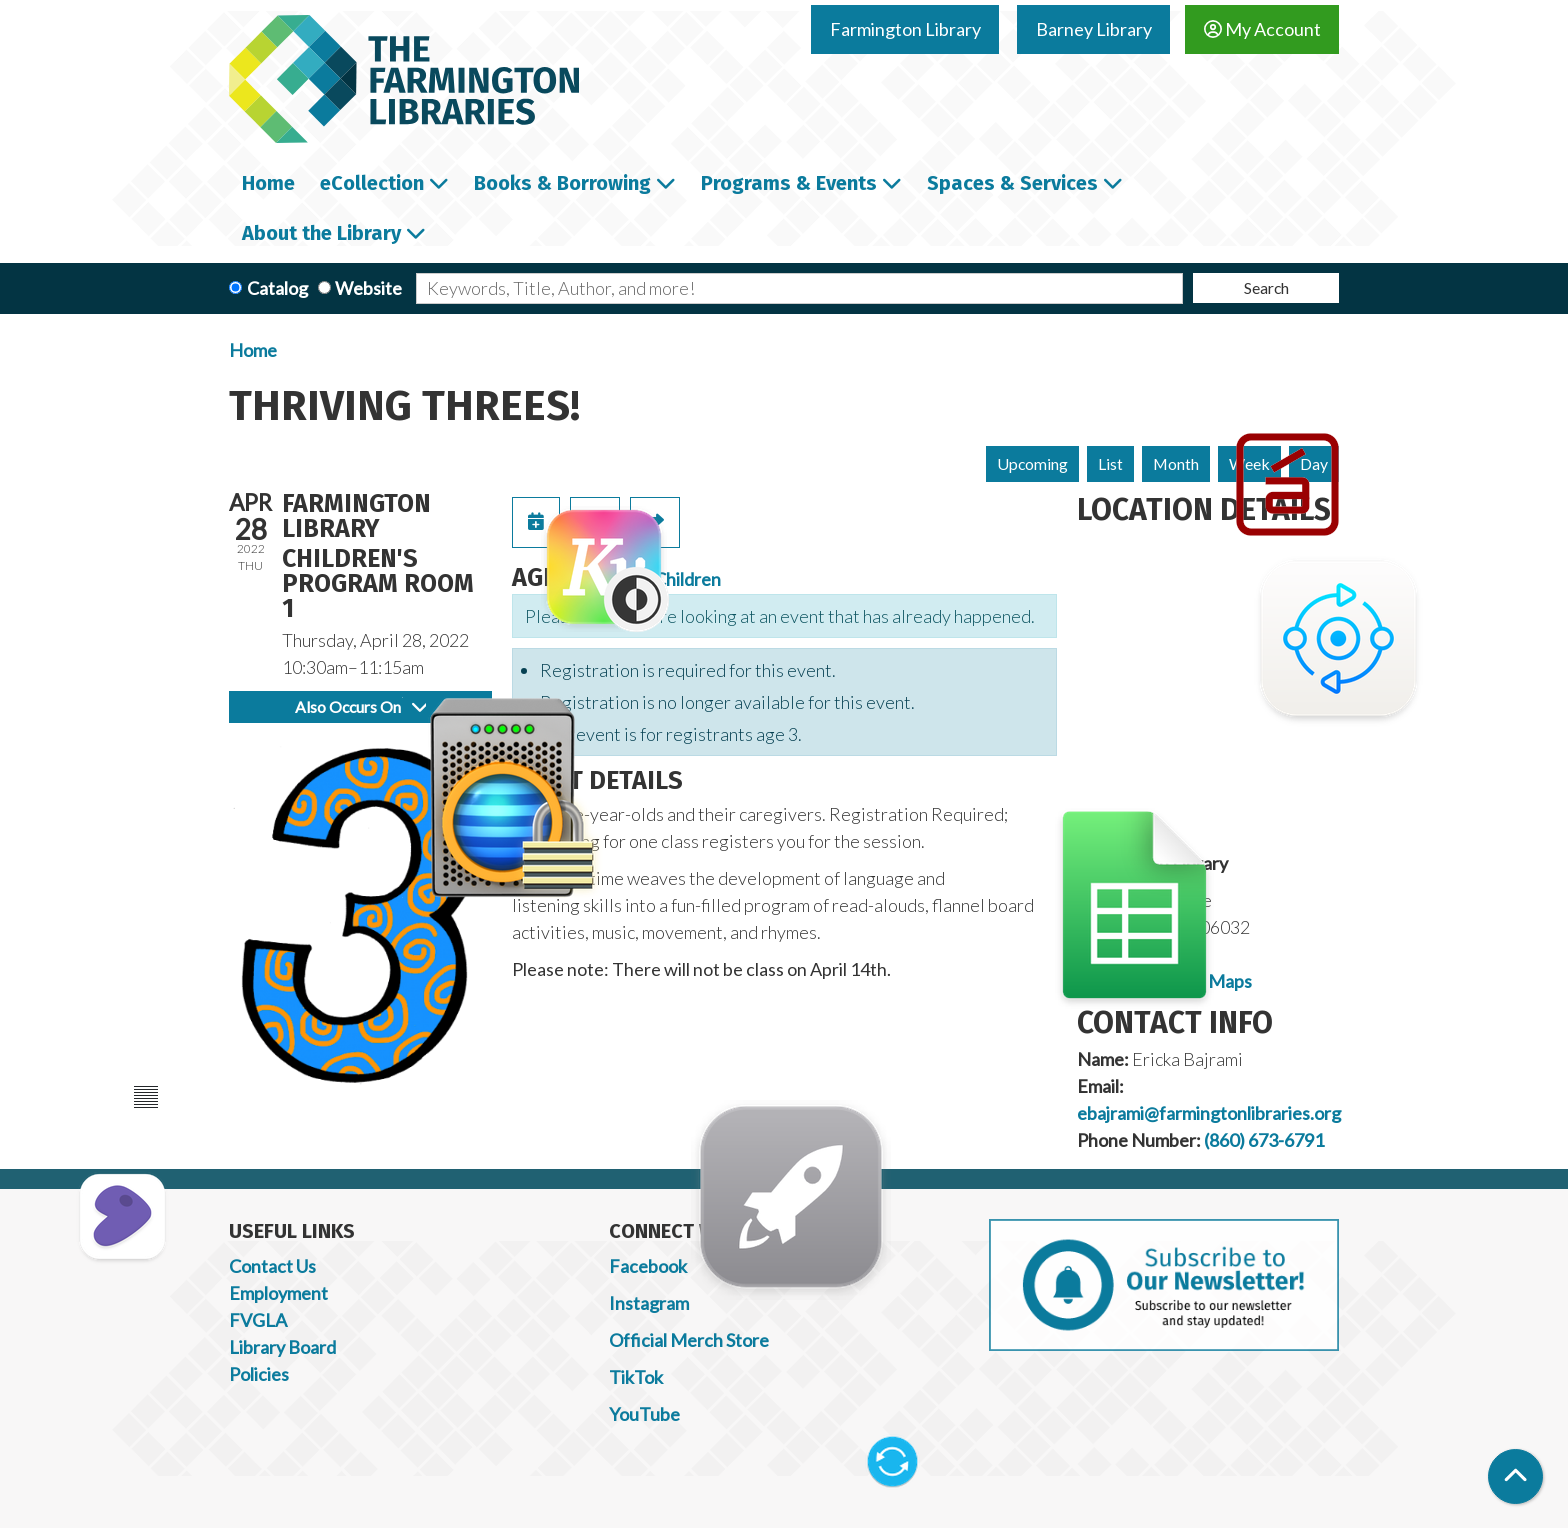 This screenshot has height=1529, width=1568. Describe the element at coordinates (146, 1097) in the screenshot. I see `justify text to fill the full width` at that location.